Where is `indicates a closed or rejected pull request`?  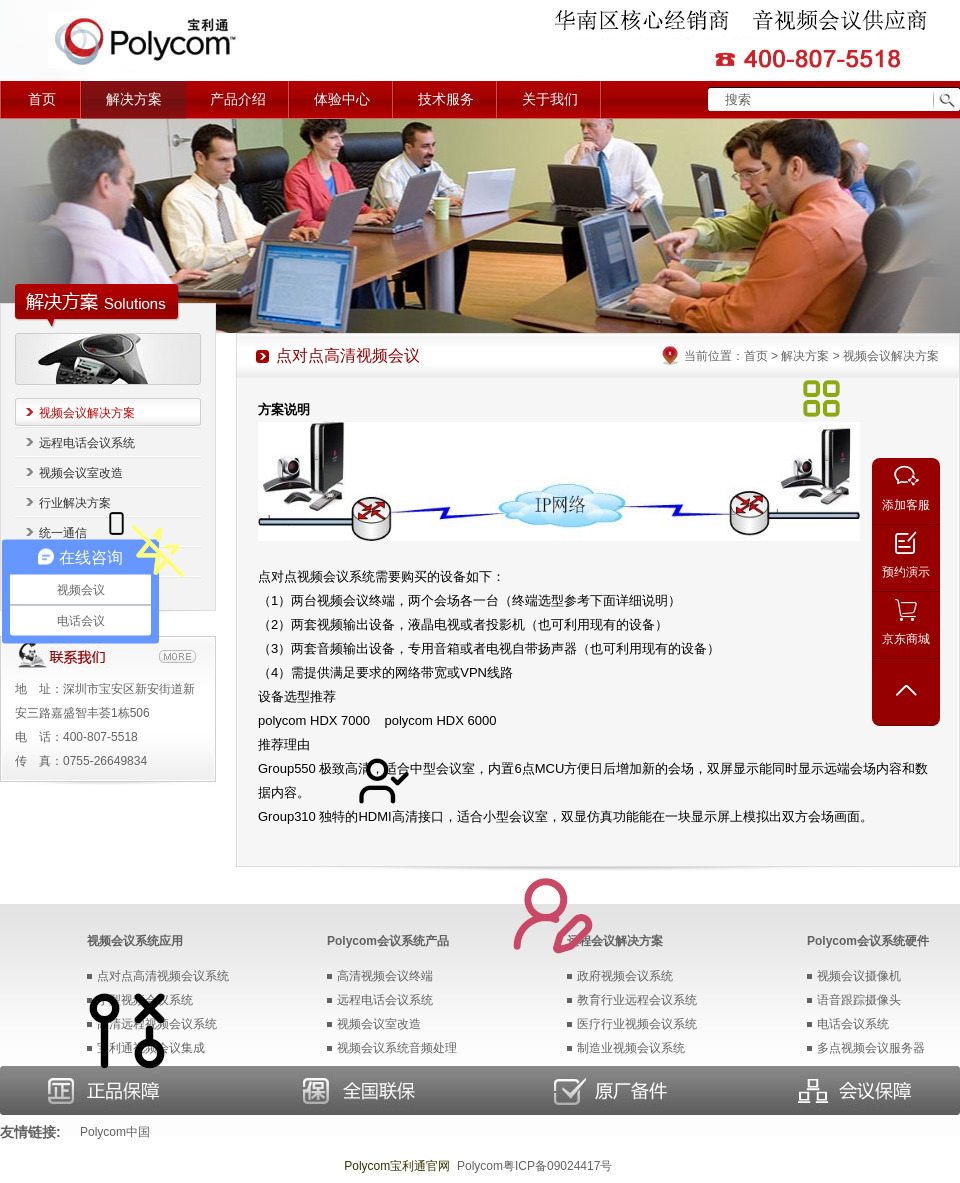 indicates a closed or rejected pull request is located at coordinates (127, 1031).